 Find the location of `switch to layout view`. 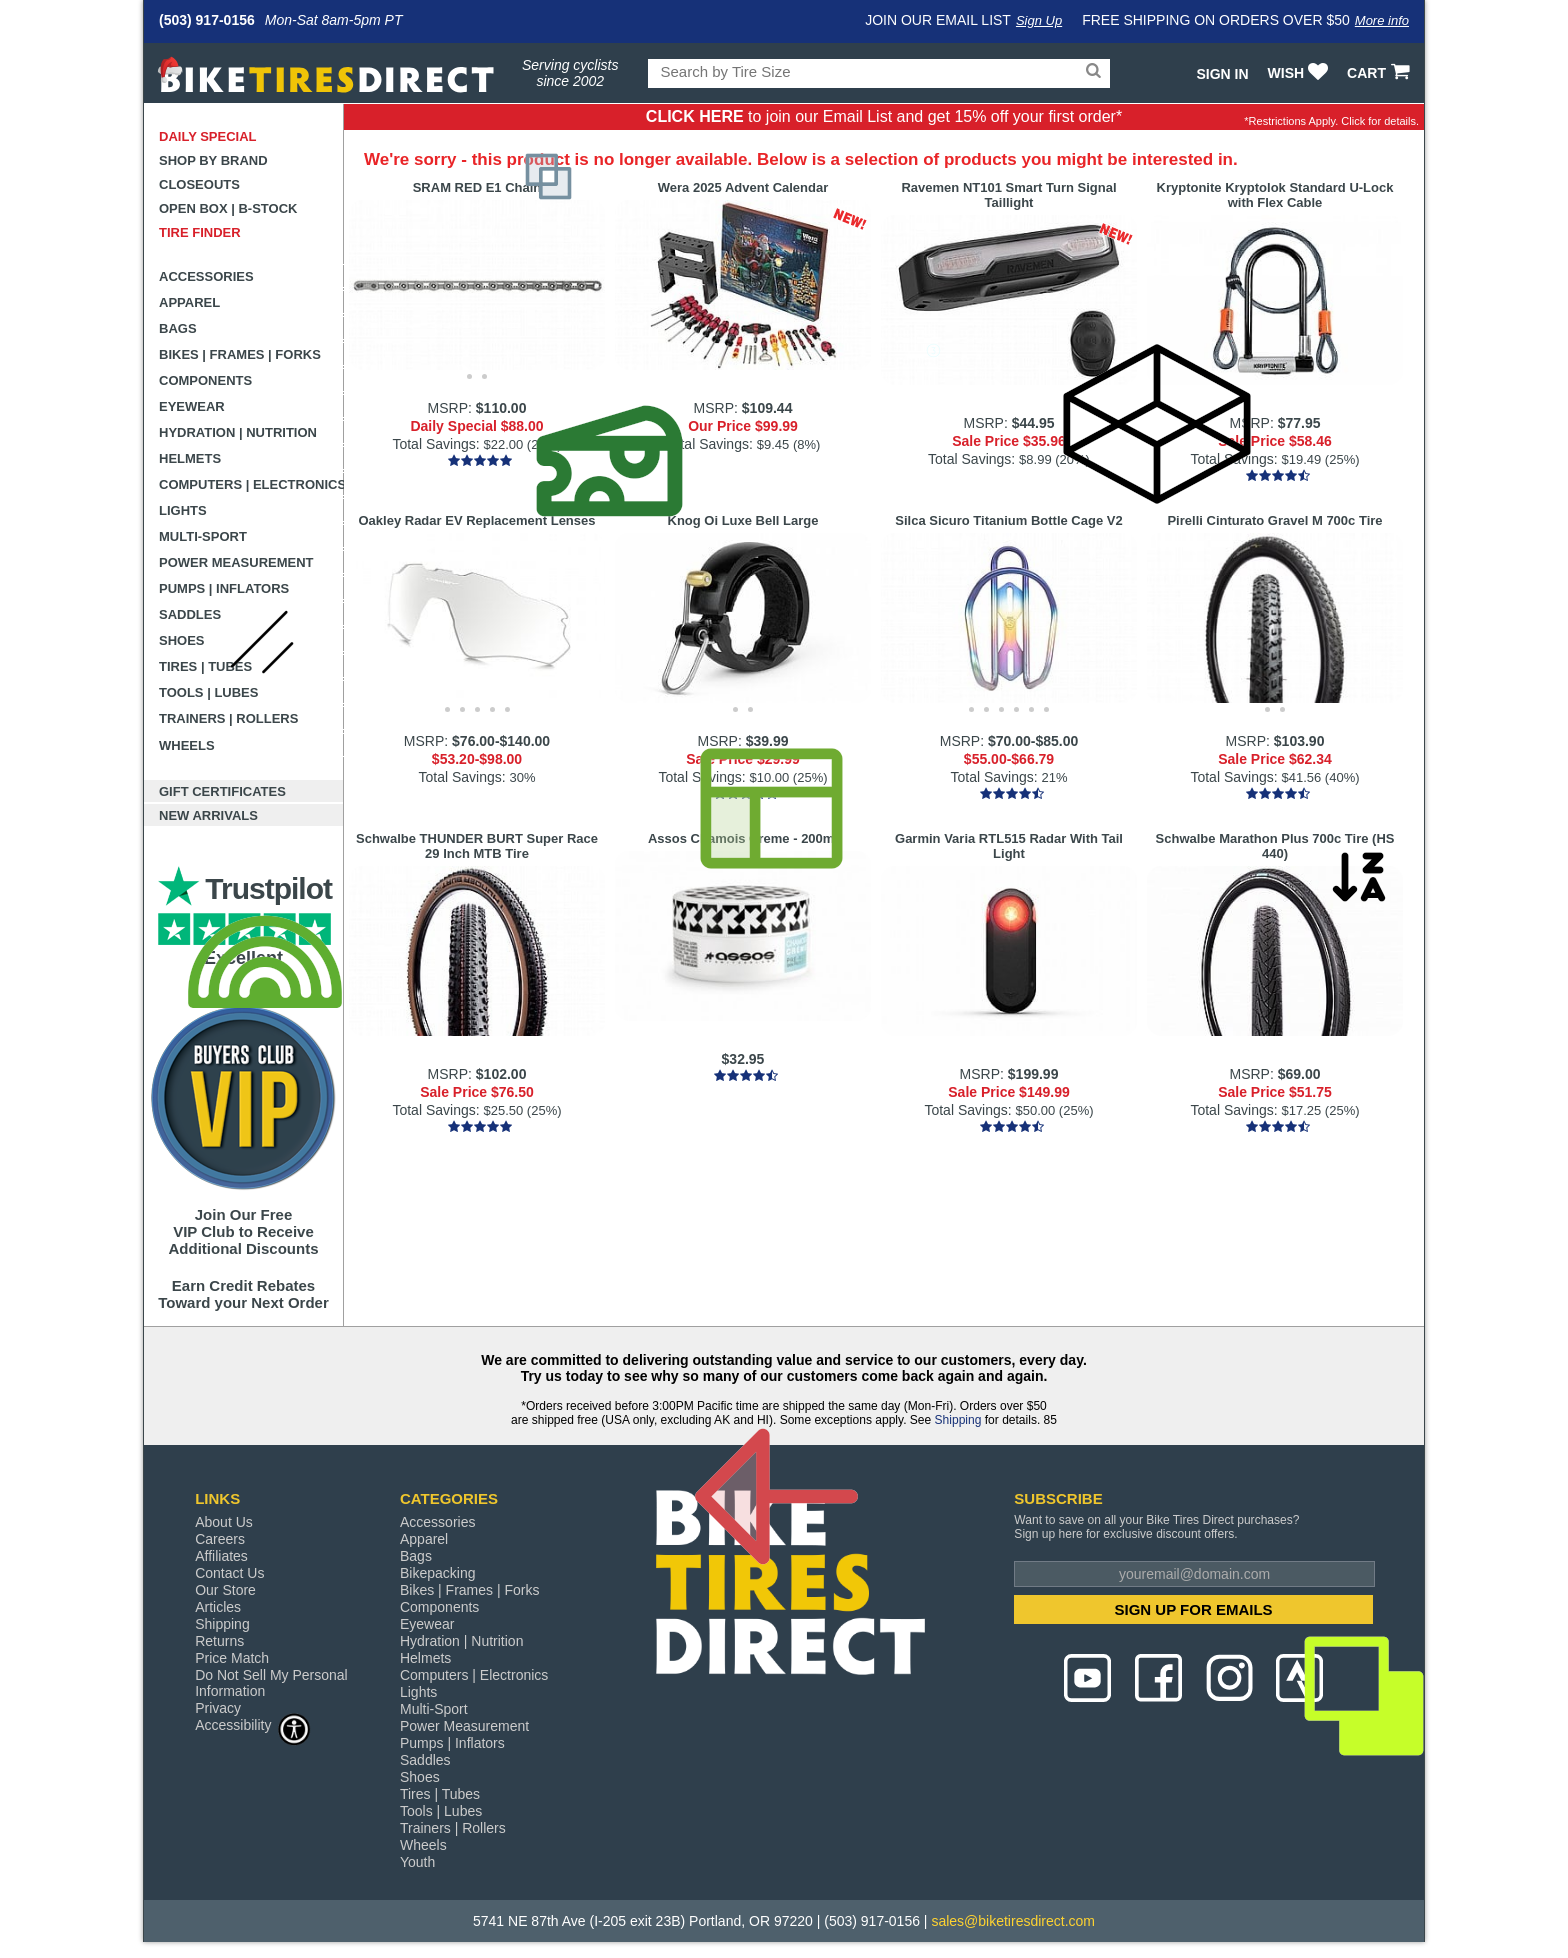

switch to layout view is located at coordinates (771, 808).